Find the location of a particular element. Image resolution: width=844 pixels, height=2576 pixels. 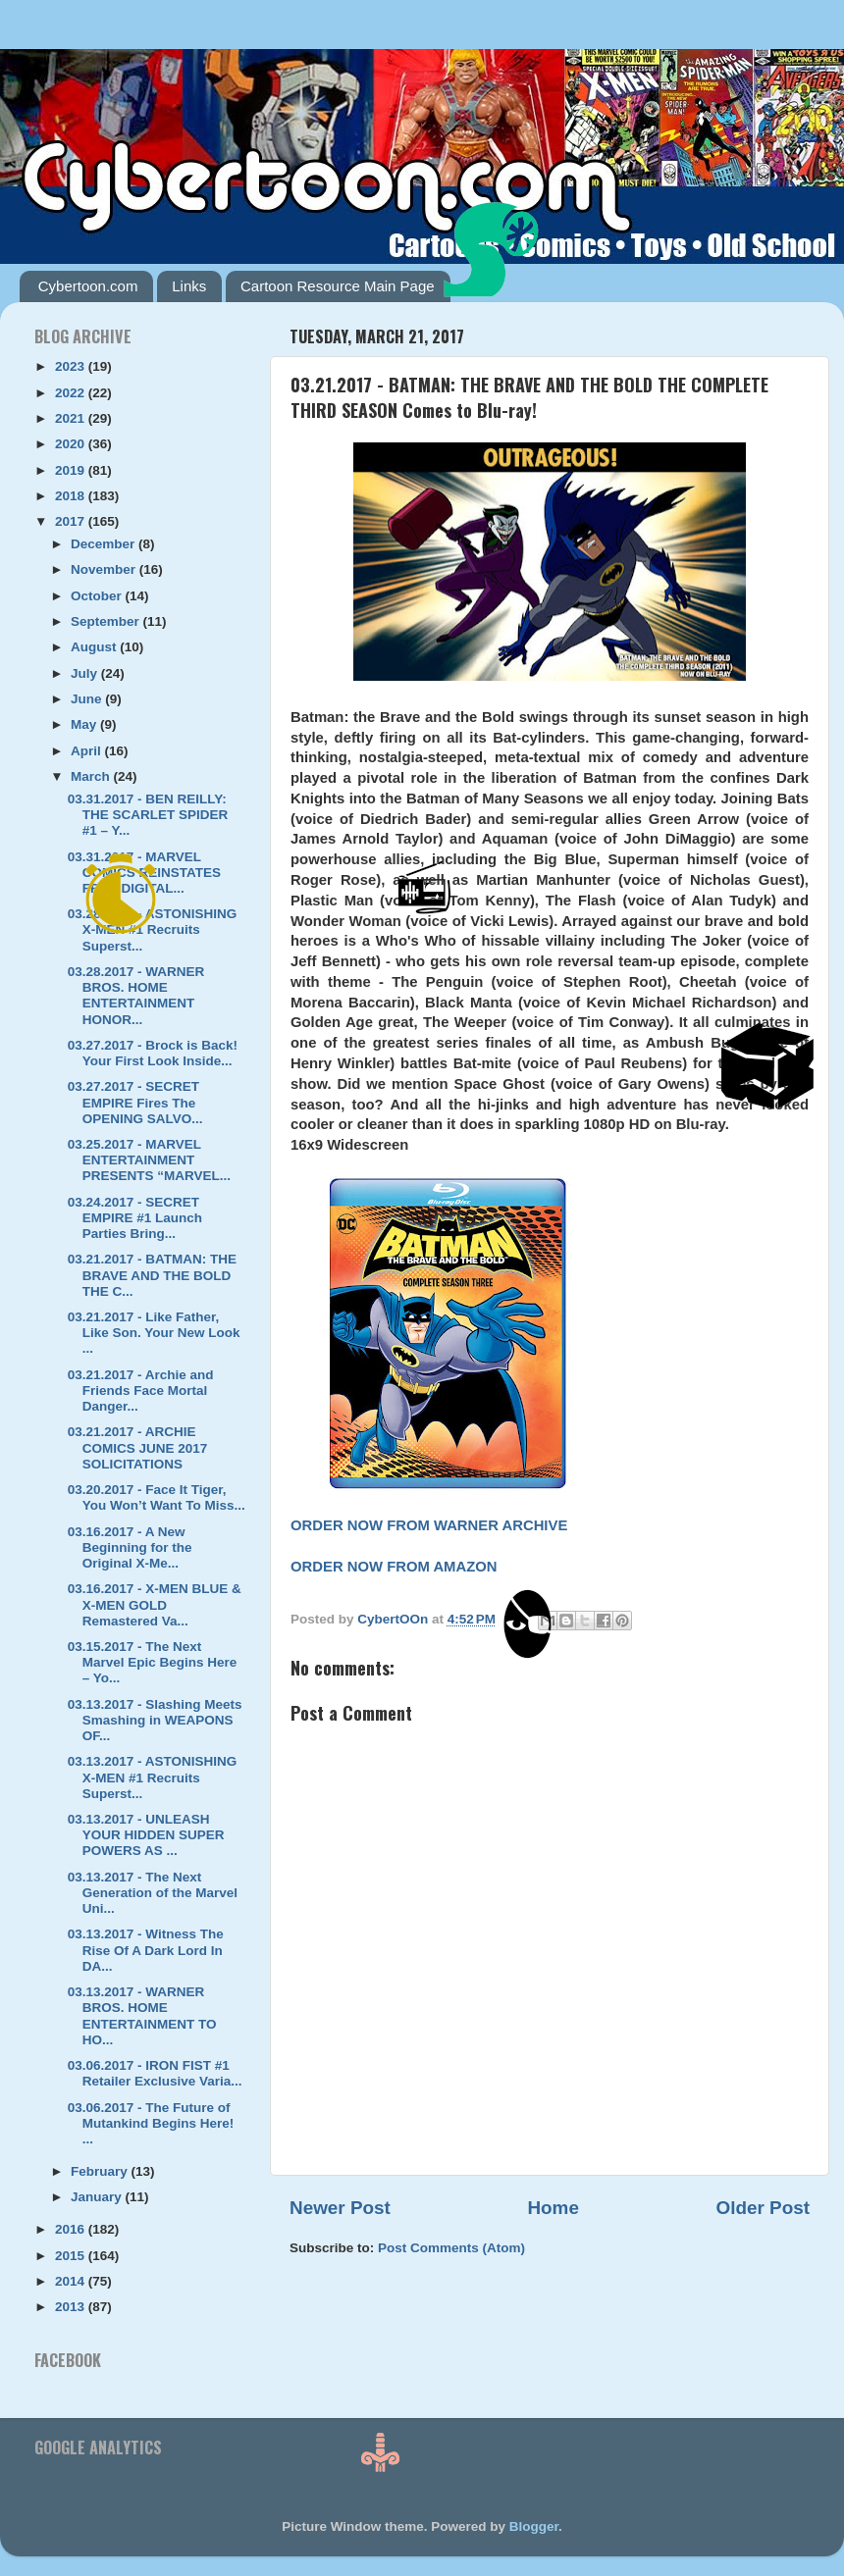

select a sword or melee weapon is located at coordinates (380, 2451).